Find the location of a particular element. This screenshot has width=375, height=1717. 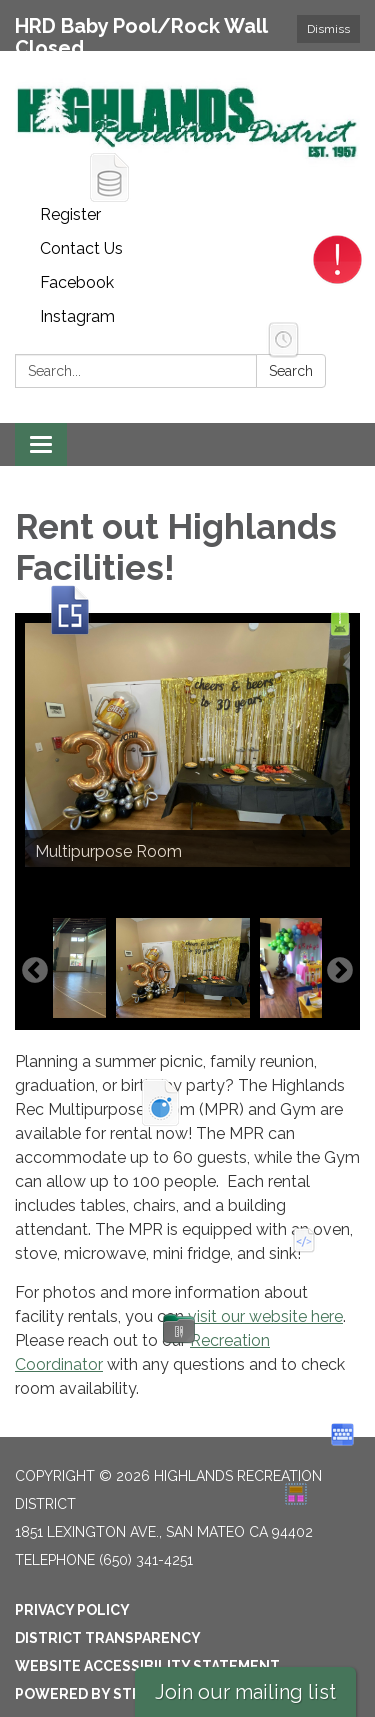

sql database file is located at coordinates (109, 177).